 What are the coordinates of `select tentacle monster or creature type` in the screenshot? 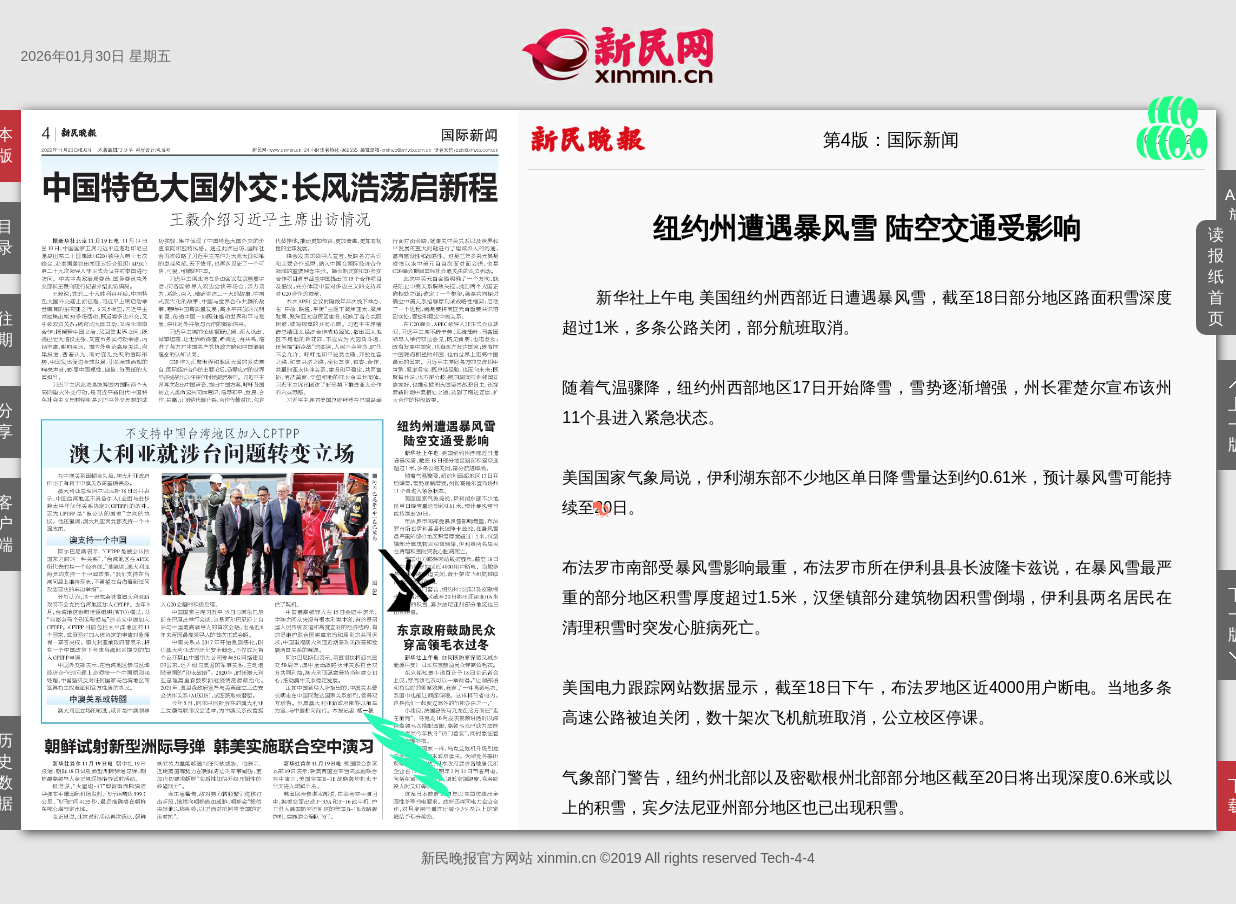 It's located at (602, 510).